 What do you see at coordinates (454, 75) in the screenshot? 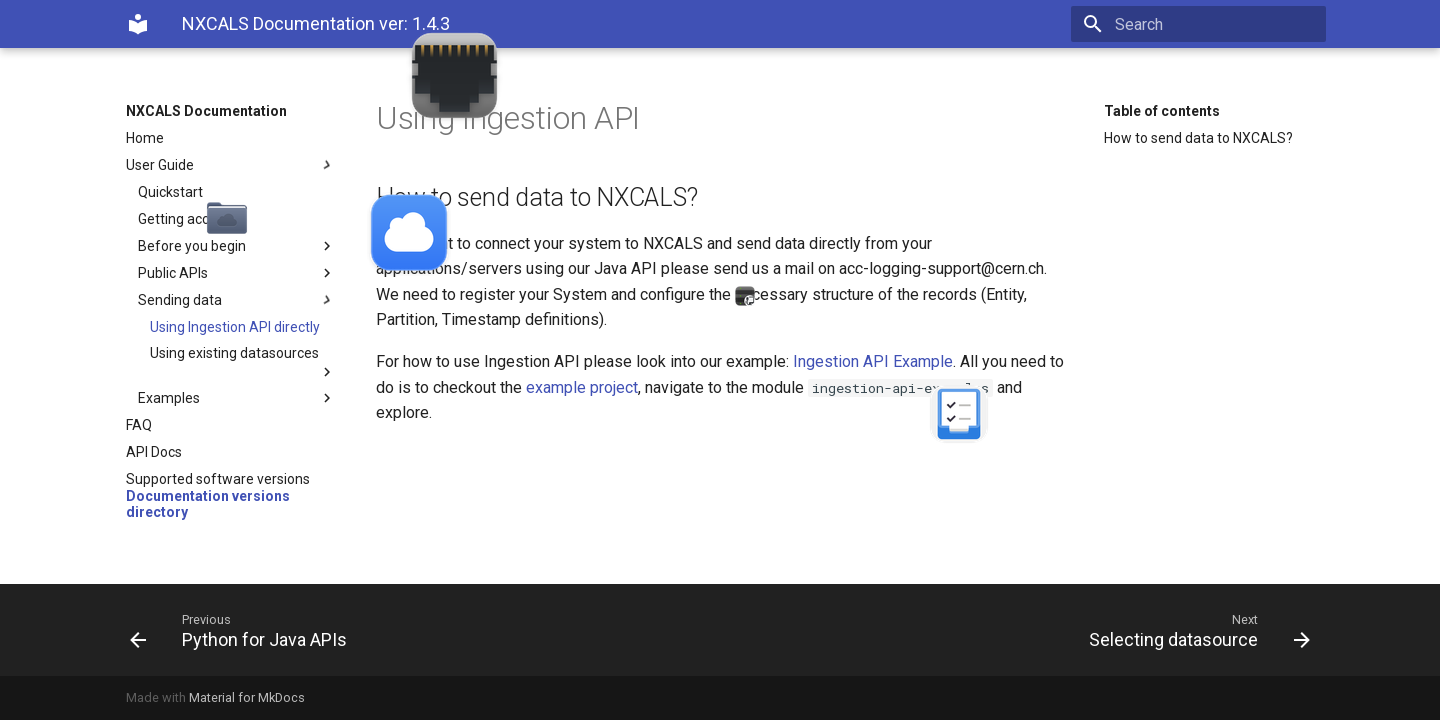
I see `ethernet port connection settings` at bounding box center [454, 75].